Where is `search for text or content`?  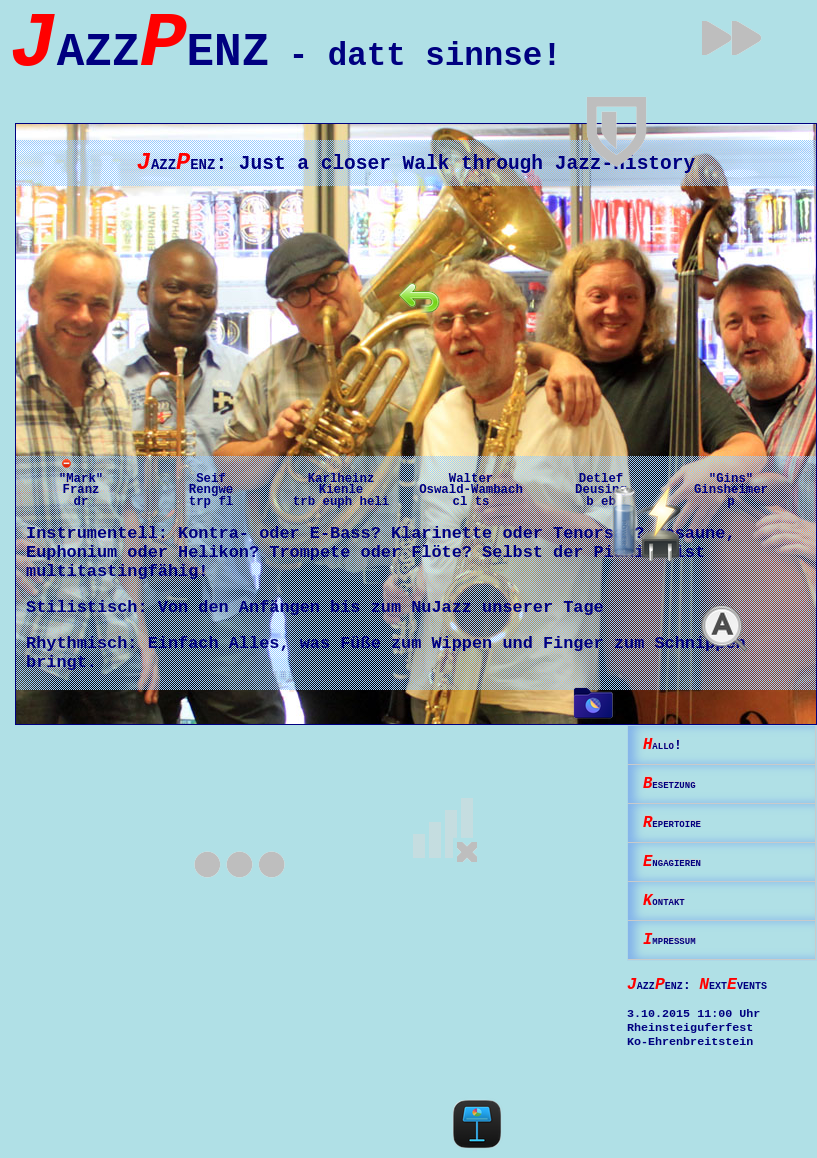
search for text or content is located at coordinates (724, 628).